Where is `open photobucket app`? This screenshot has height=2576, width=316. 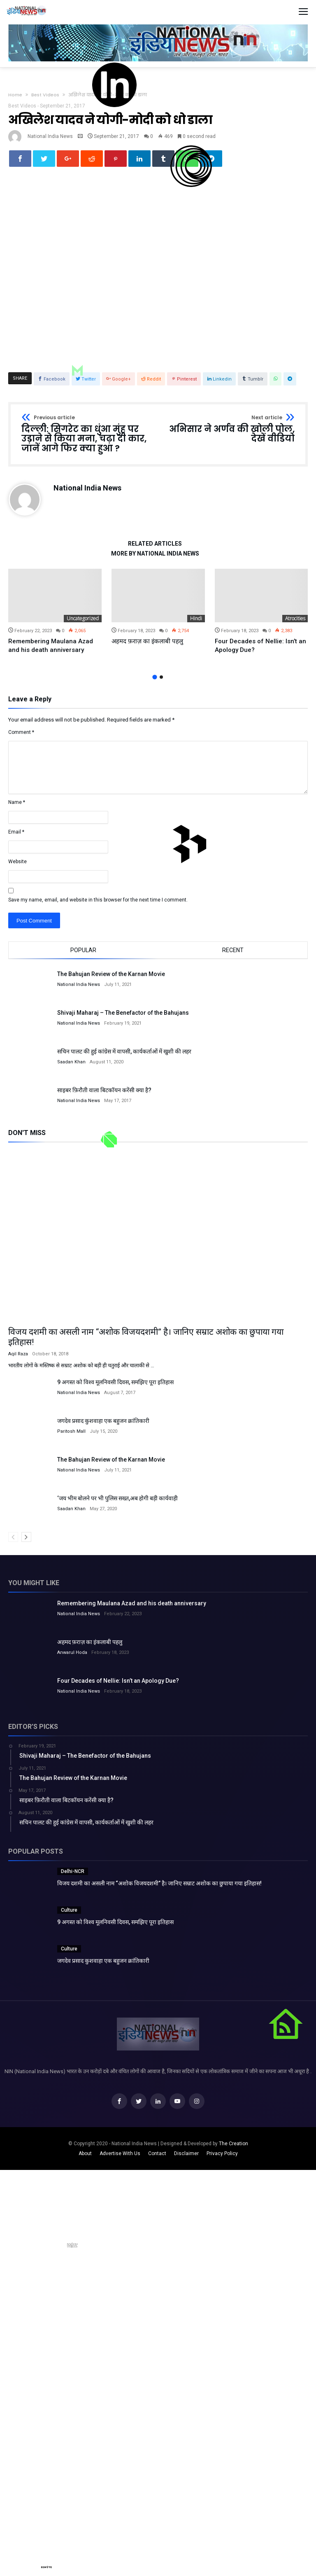 open photobucket app is located at coordinates (191, 166).